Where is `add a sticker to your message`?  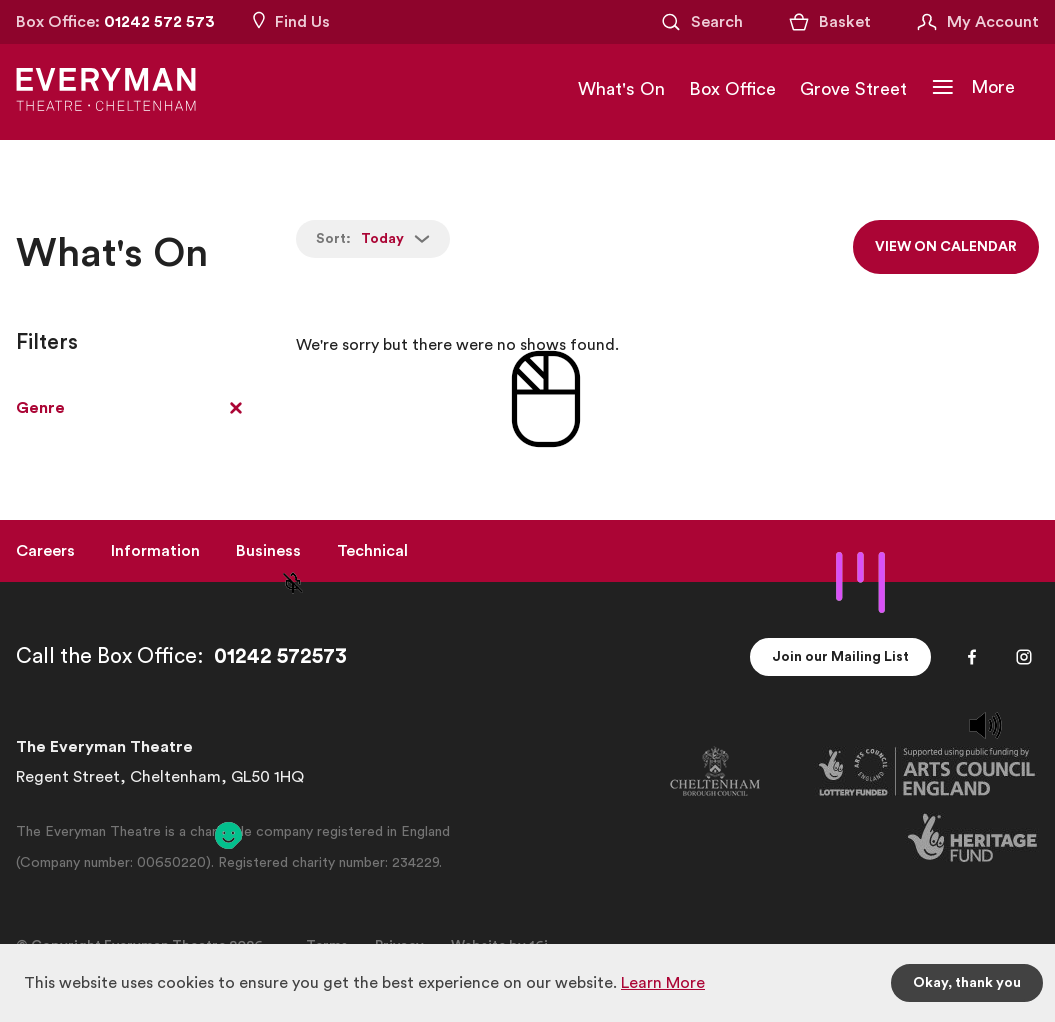 add a sticker to your message is located at coordinates (228, 835).